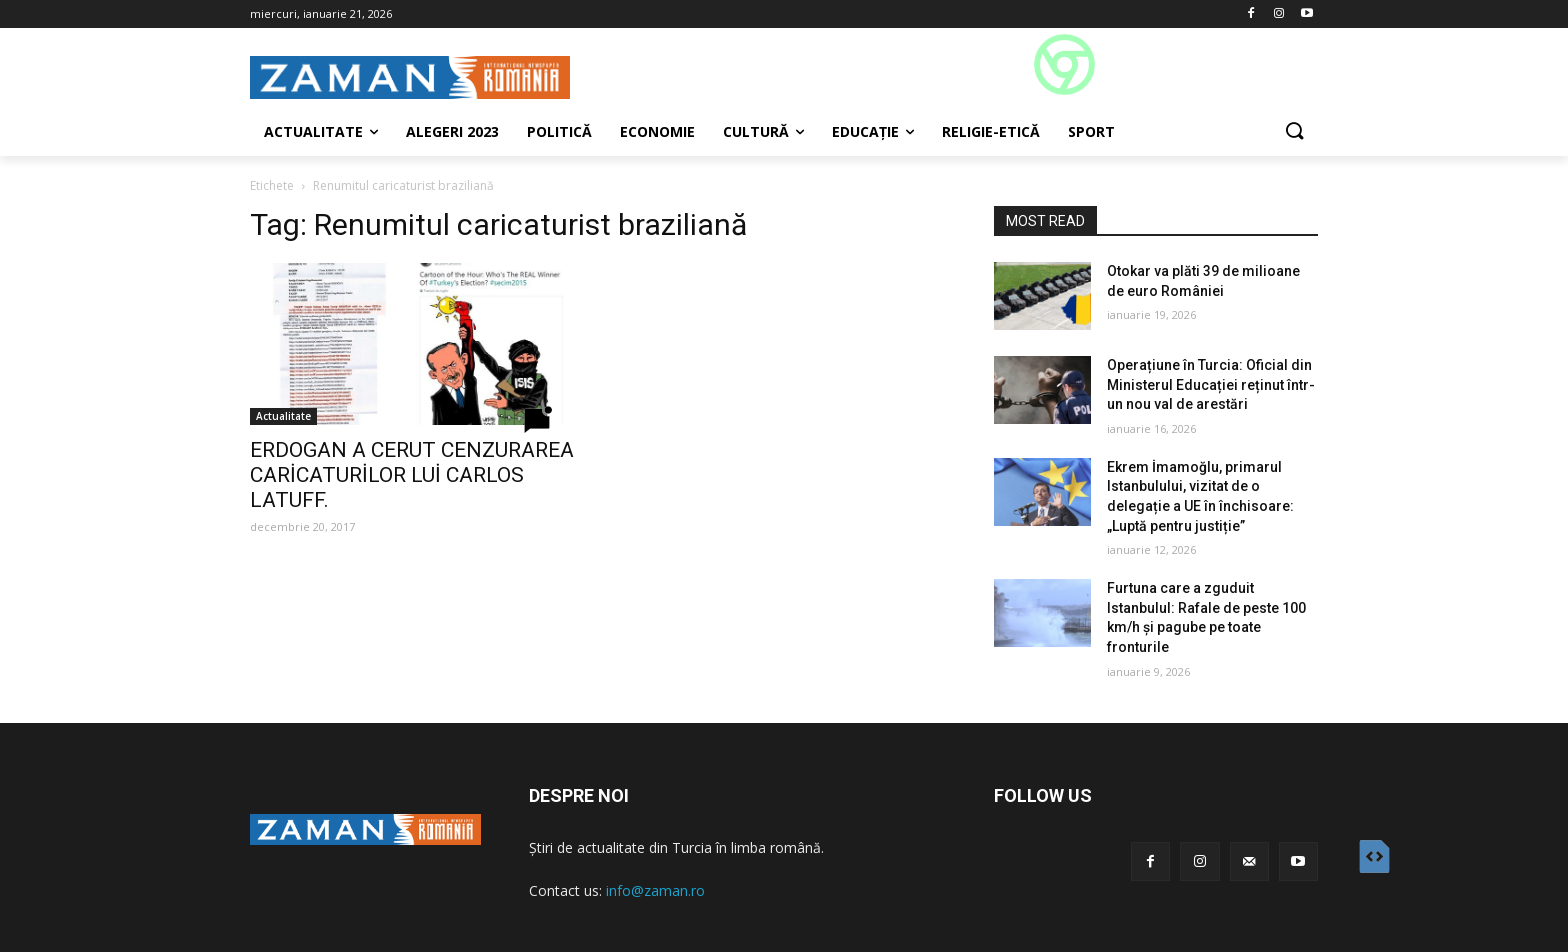 The image size is (1568, 952). I want to click on indicates unread messages in chat, so click(537, 420).